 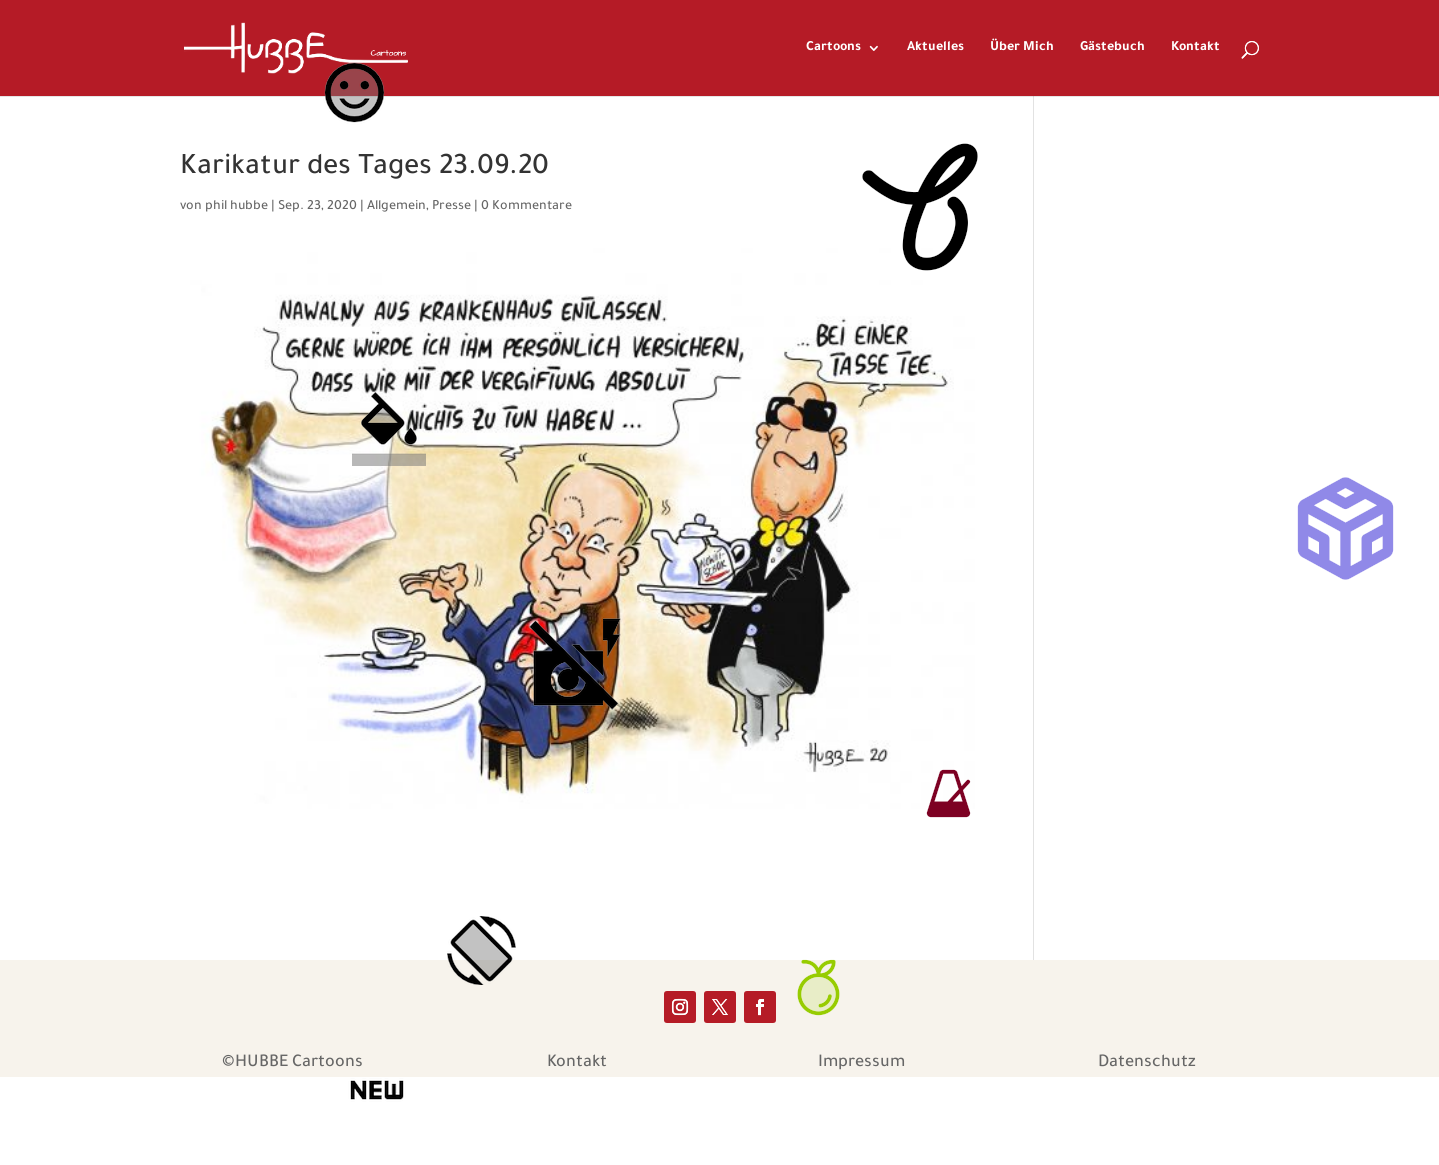 What do you see at coordinates (818, 988) in the screenshot?
I see `indicates fruit or produce category` at bounding box center [818, 988].